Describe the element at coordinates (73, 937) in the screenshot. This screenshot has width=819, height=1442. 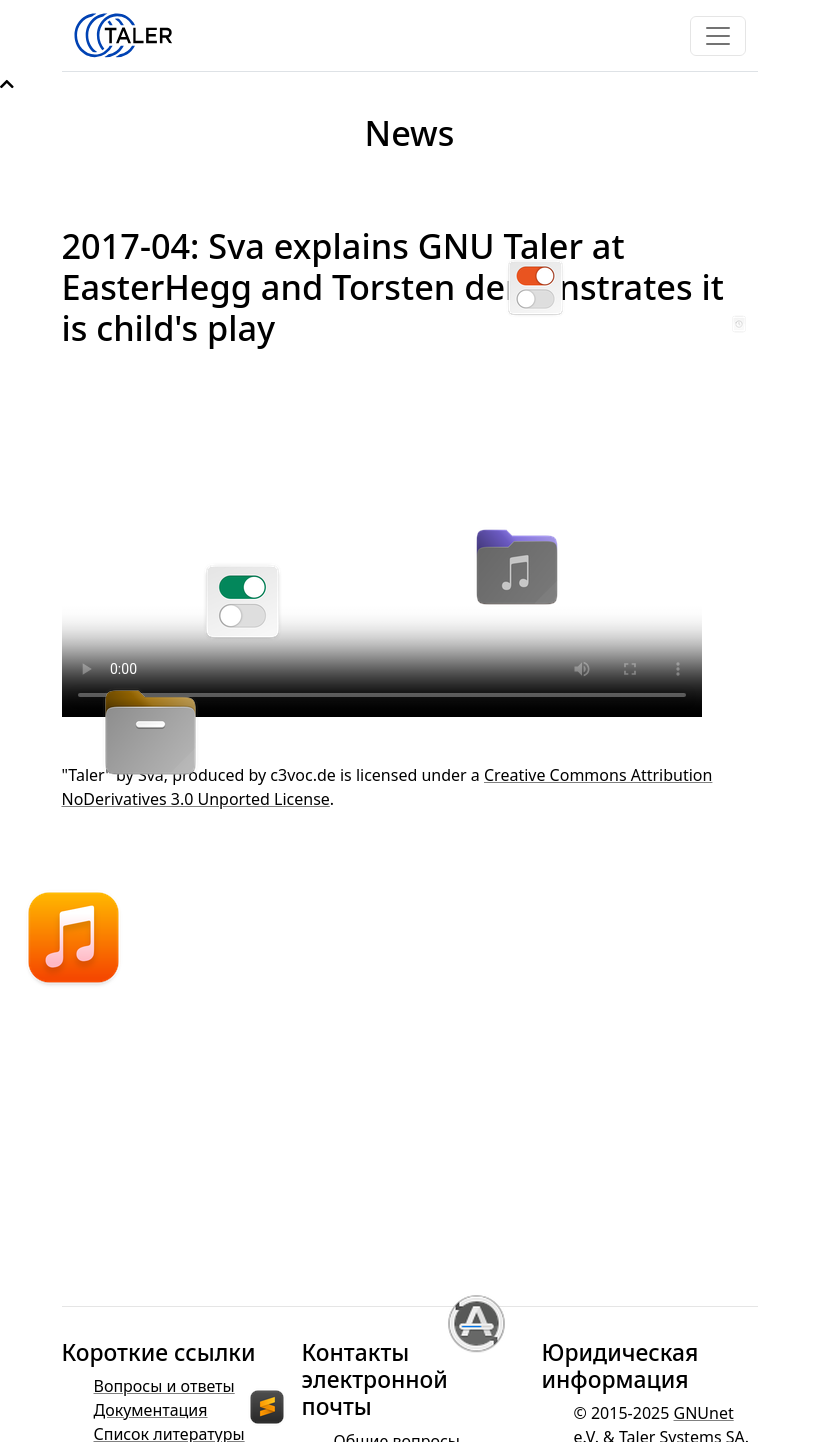
I see `open google play music app` at that location.